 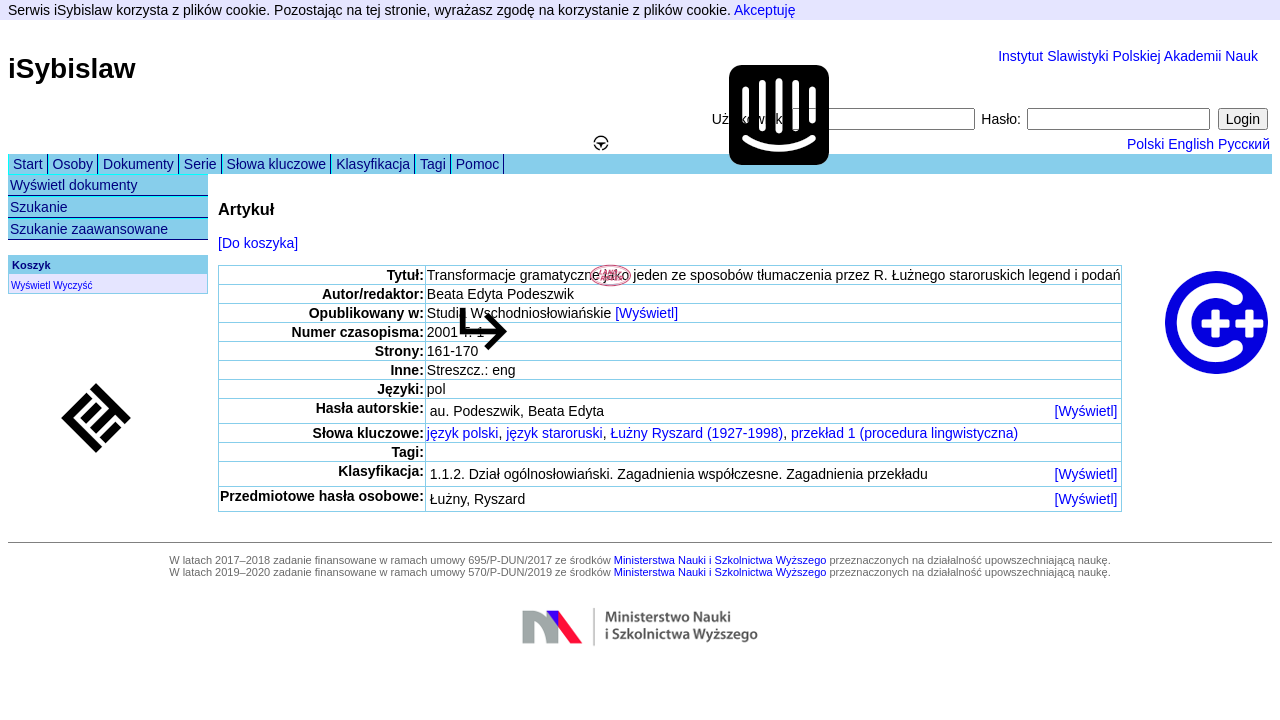 What do you see at coordinates (96, 418) in the screenshot?
I see `litiengine game engine logo` at bounding box center [96, 418].